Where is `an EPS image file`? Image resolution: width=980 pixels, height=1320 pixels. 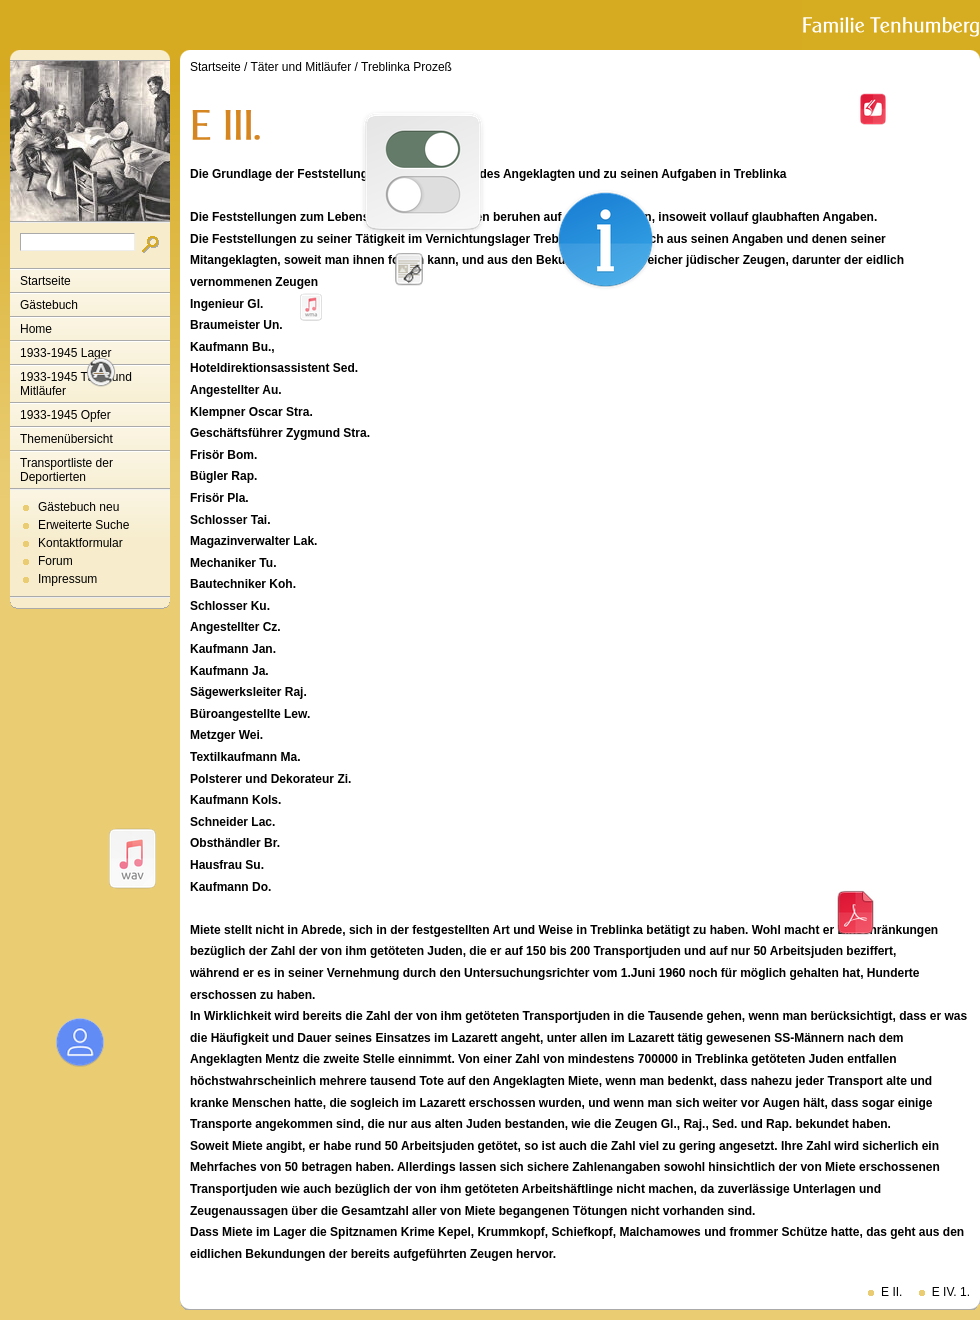
an EPS image file is located at coordinates (873, 109).